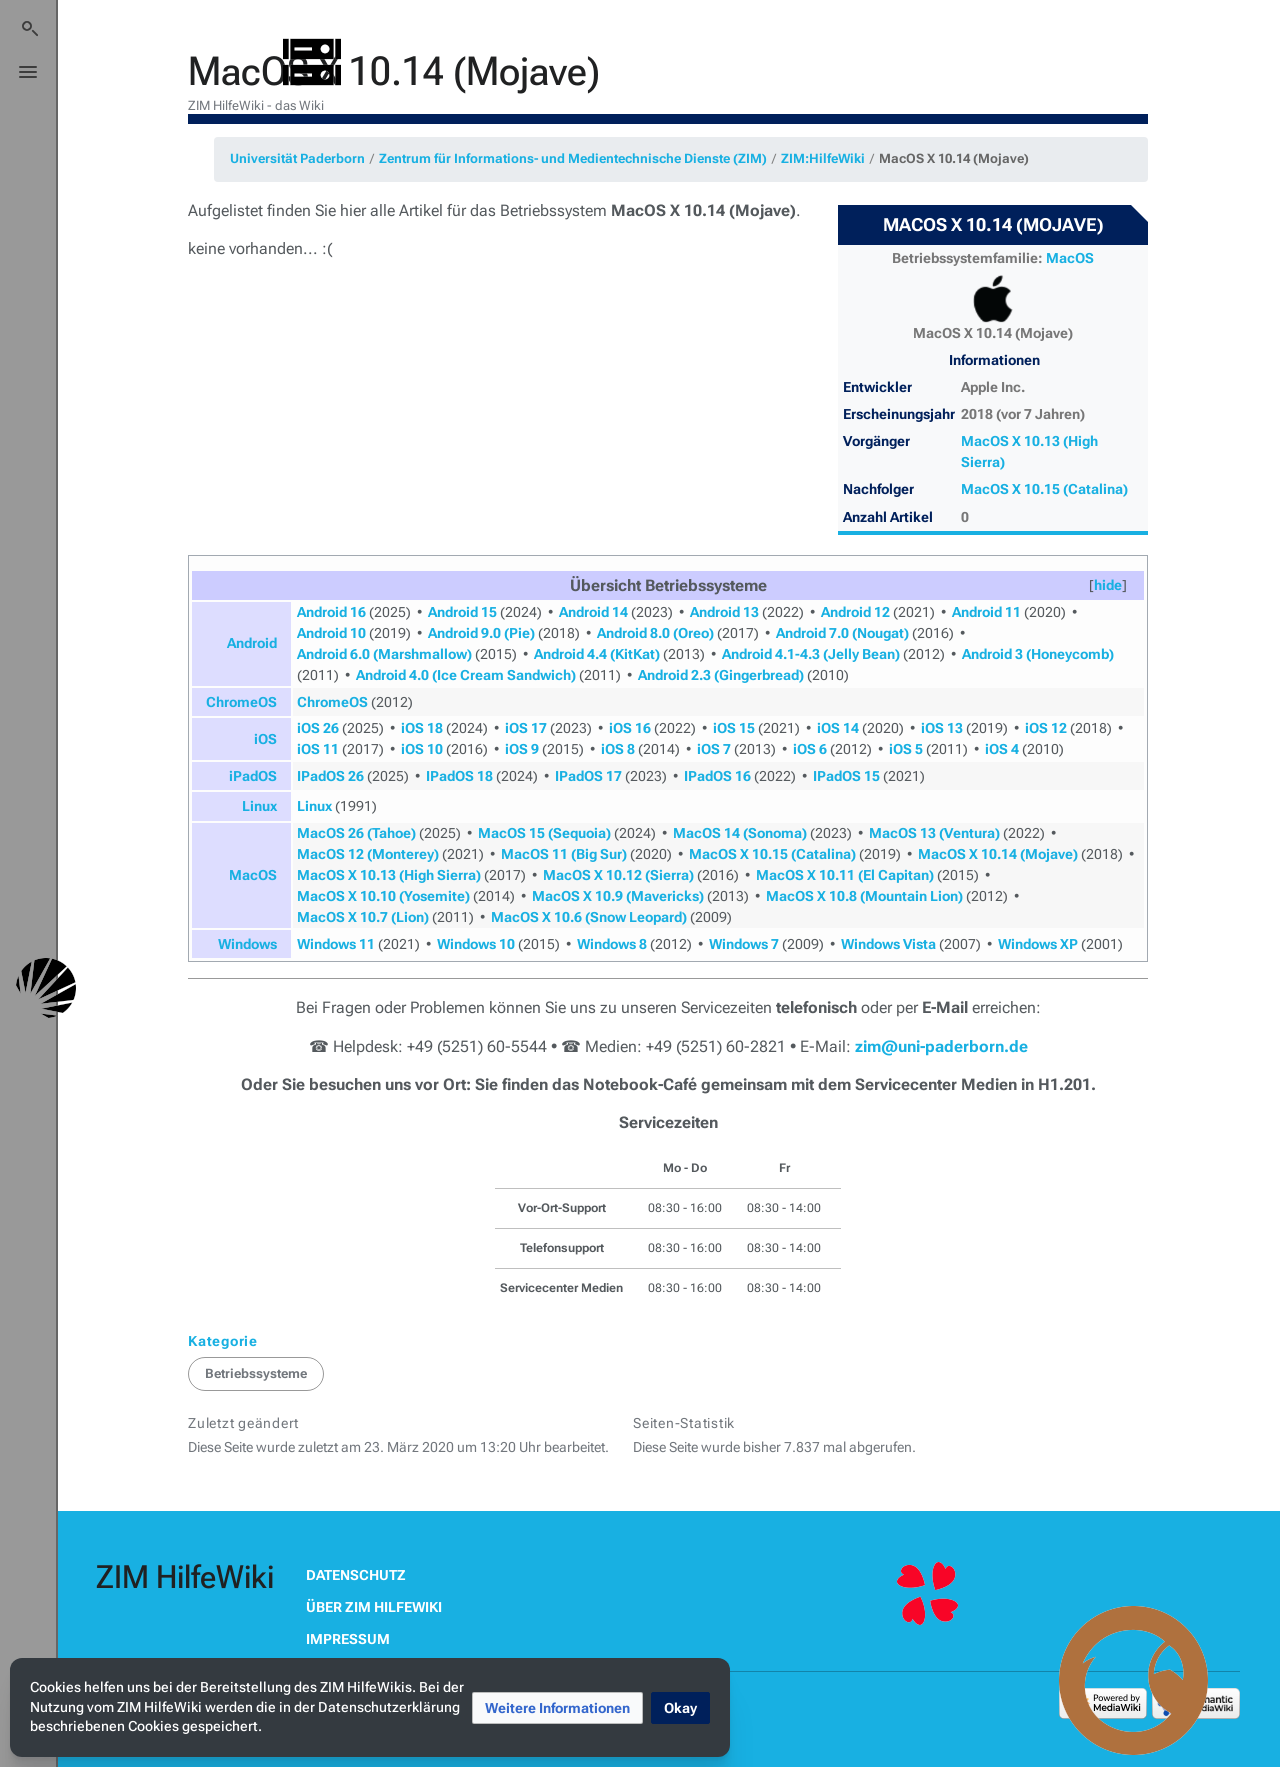 Image resolution: width=1280 pixels, height=1767 pixels. I want to click on eagle app logo, so click(1133, 1680).